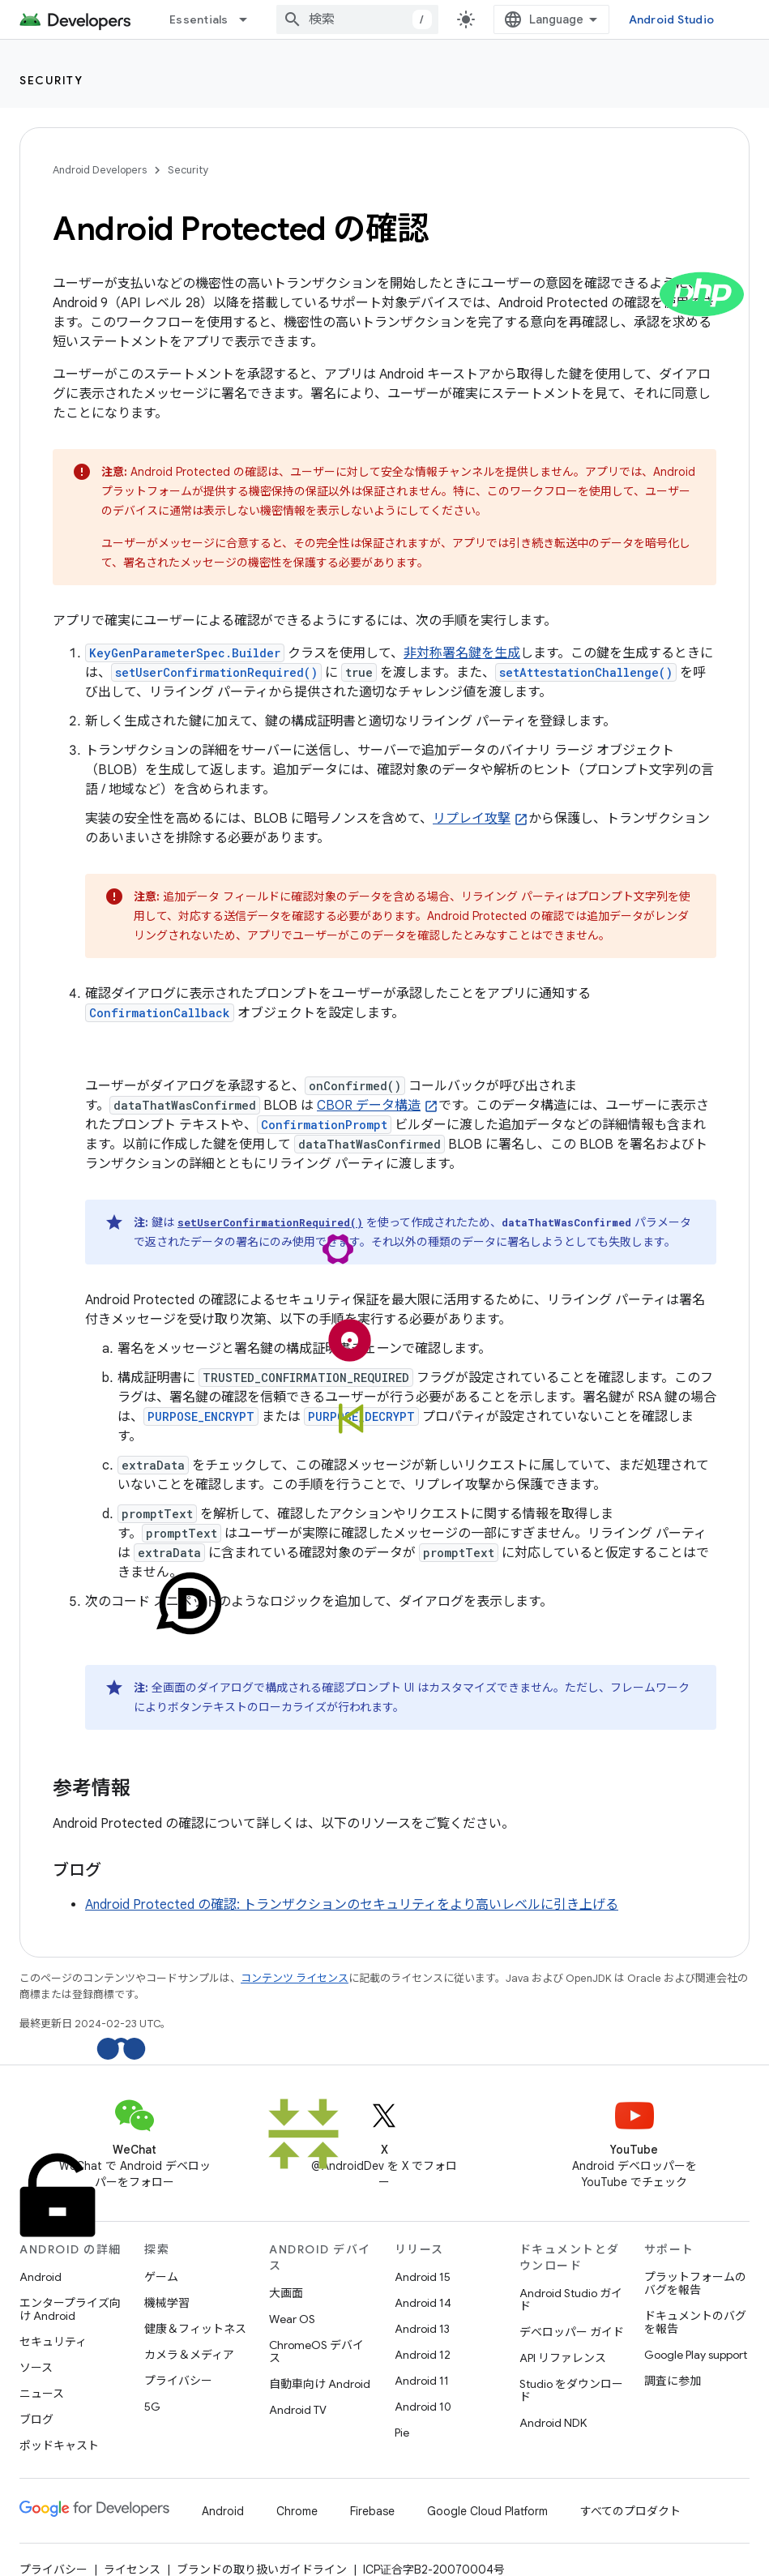 This screenshot has height=2576, width=769. Describe the element at coordinates (121, 2048) in the screenshot. I see `enable reading mode` at that location.